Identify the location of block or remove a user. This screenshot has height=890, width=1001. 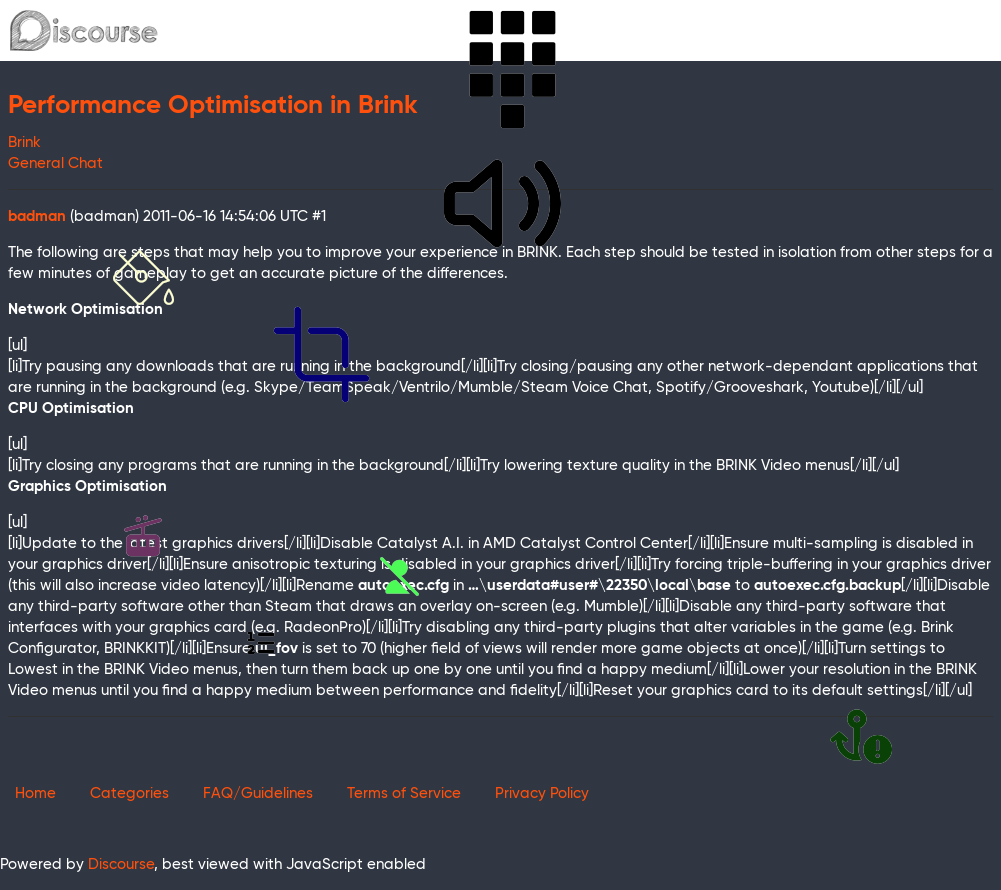
(399, 576).